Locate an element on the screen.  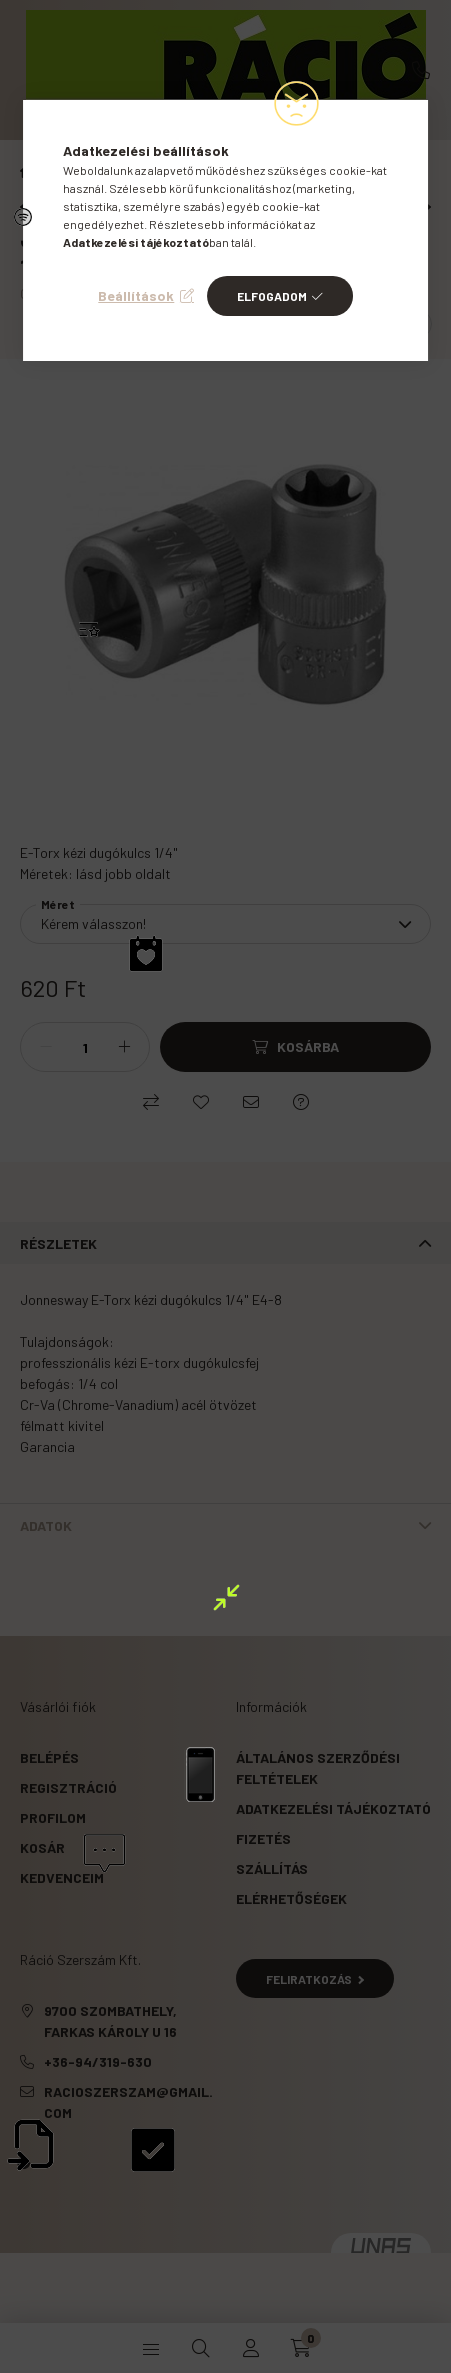
iPhone device icon is located at coordinates (200, 1774).